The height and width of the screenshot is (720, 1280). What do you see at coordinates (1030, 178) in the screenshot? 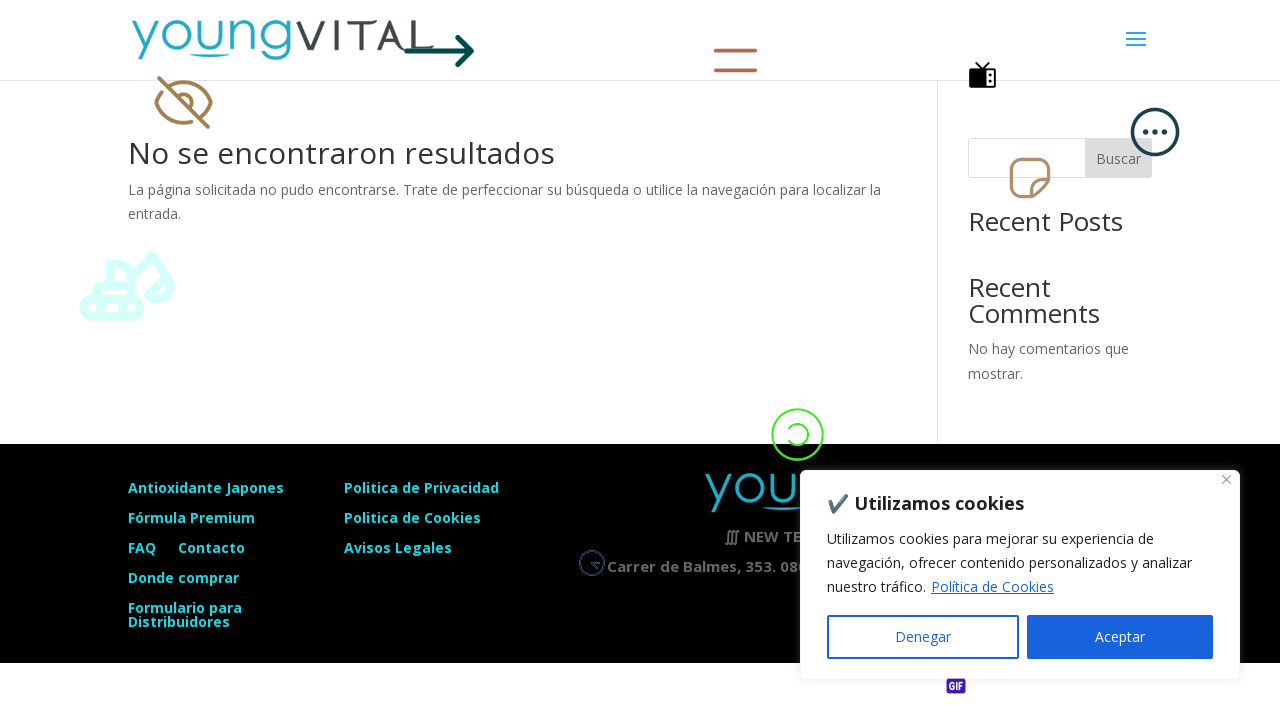
I see `add a sticker to your message` at bounding box center [1030, 178].